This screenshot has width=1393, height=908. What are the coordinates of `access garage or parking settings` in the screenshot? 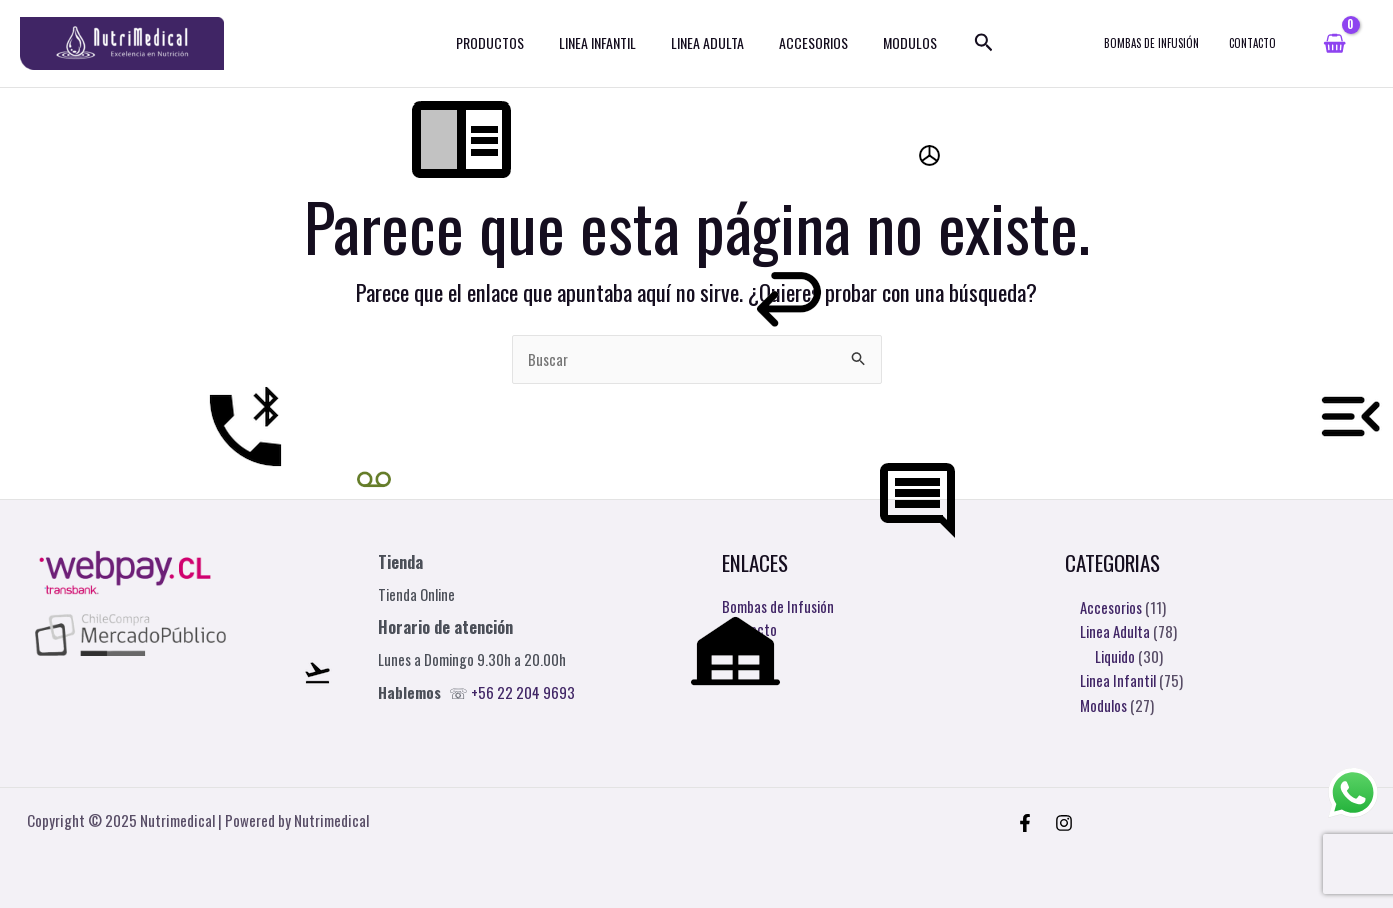 It's located at (735, 655).